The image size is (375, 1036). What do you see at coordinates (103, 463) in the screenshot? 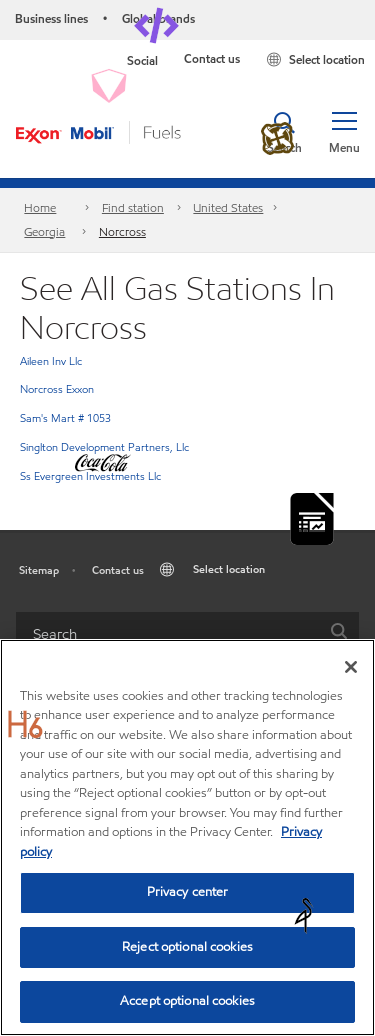
I see `coca-cola brand logo` at bounding box center [103, 463].